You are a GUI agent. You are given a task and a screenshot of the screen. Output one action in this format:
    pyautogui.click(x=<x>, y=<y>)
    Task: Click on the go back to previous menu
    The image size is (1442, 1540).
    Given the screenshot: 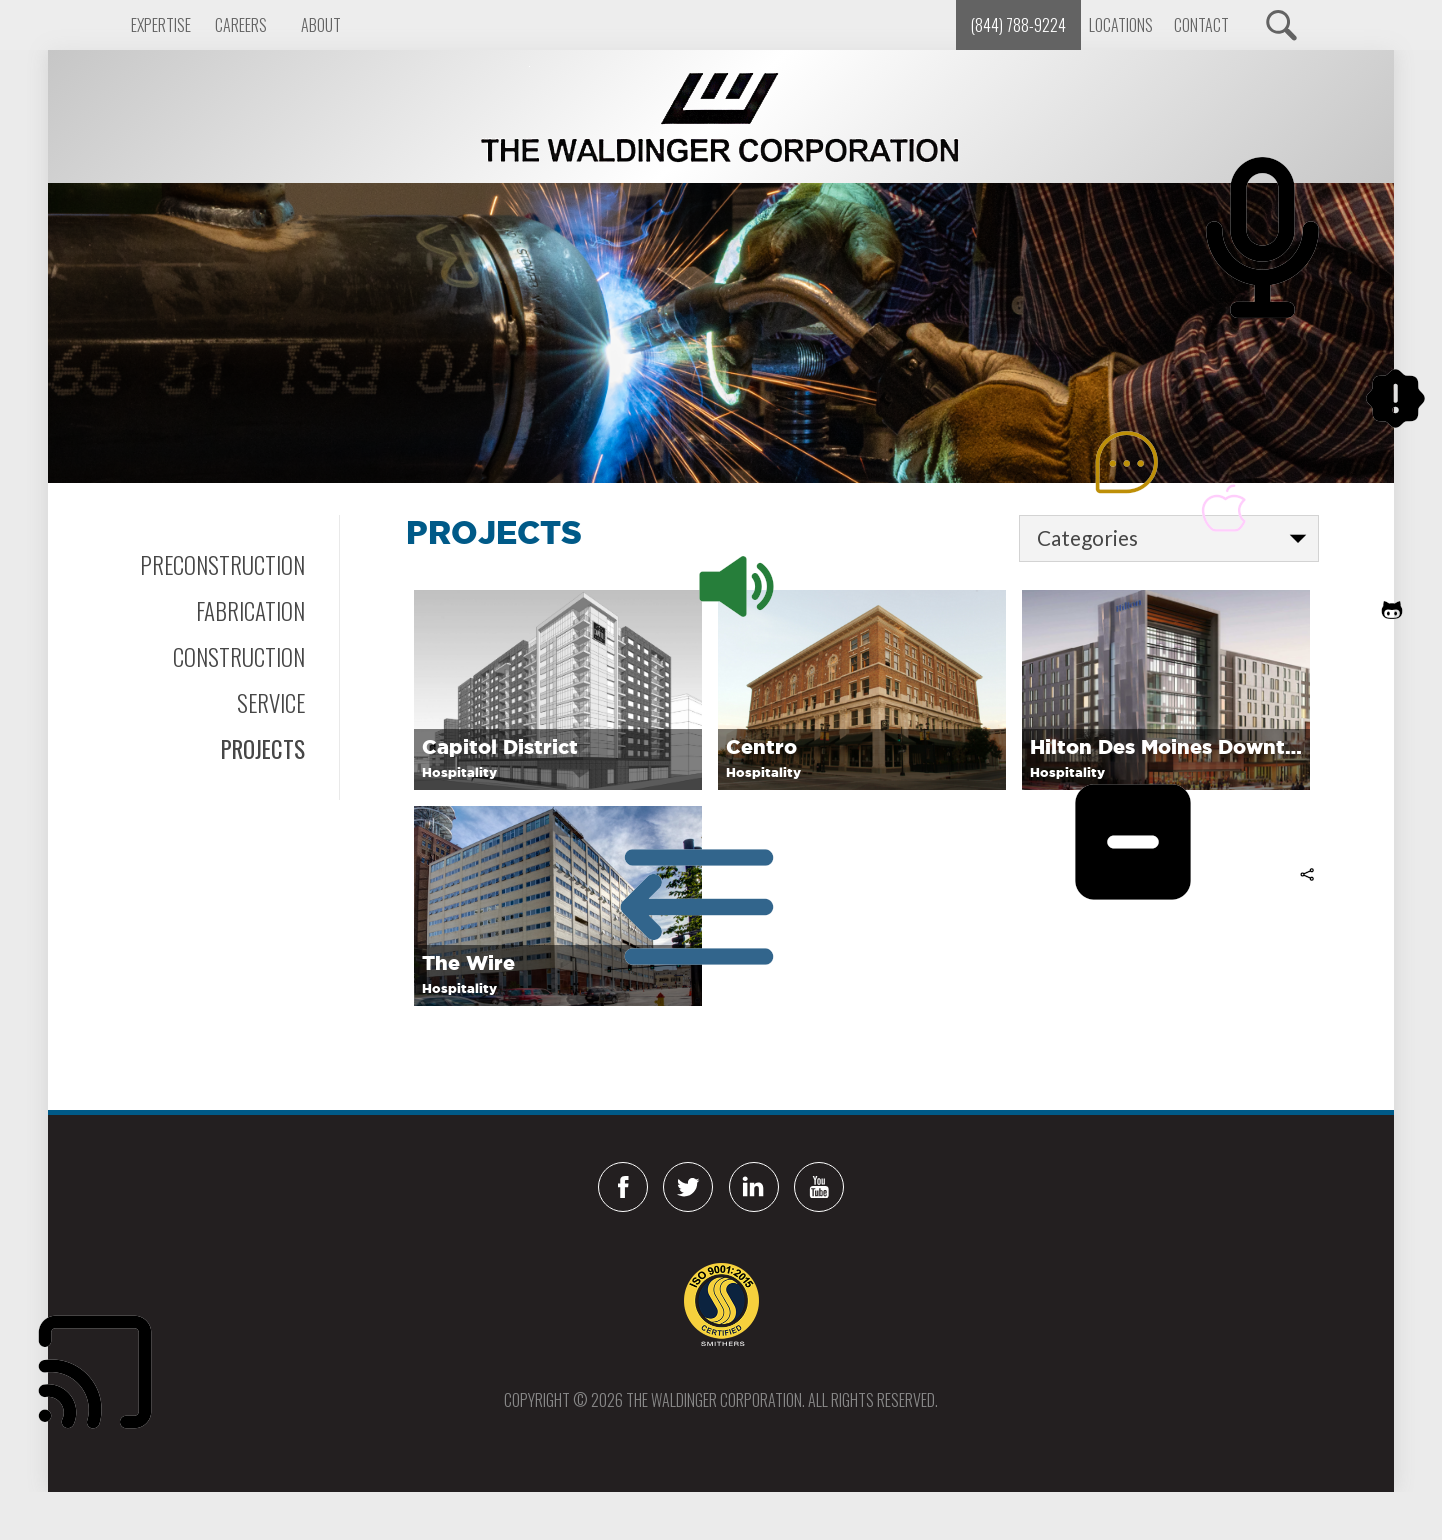 What is the action you would take?
    pyautogui.click(x=699, y=907)
    